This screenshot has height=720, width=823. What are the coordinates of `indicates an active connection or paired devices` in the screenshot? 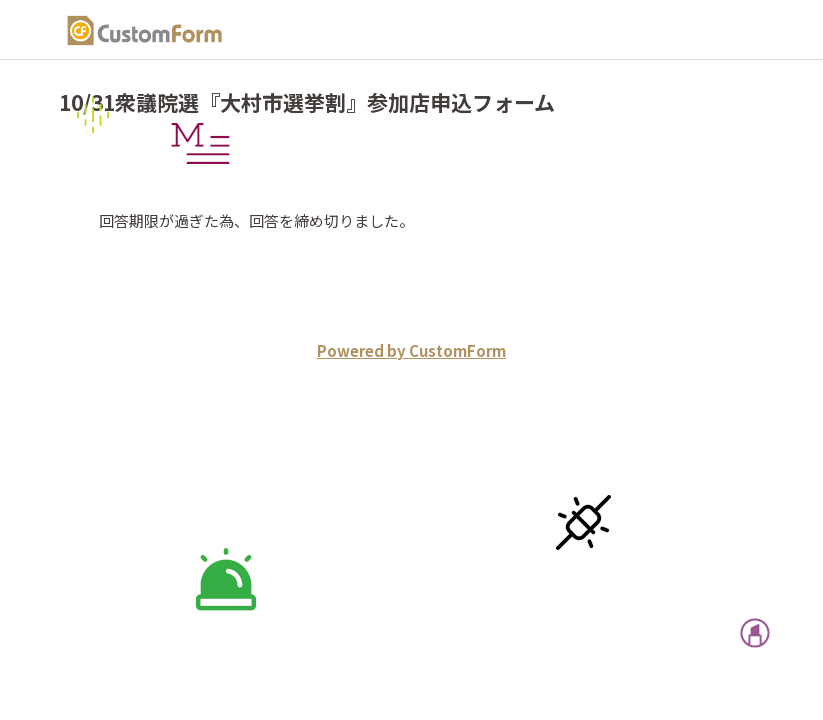 It's located at (583, 522).